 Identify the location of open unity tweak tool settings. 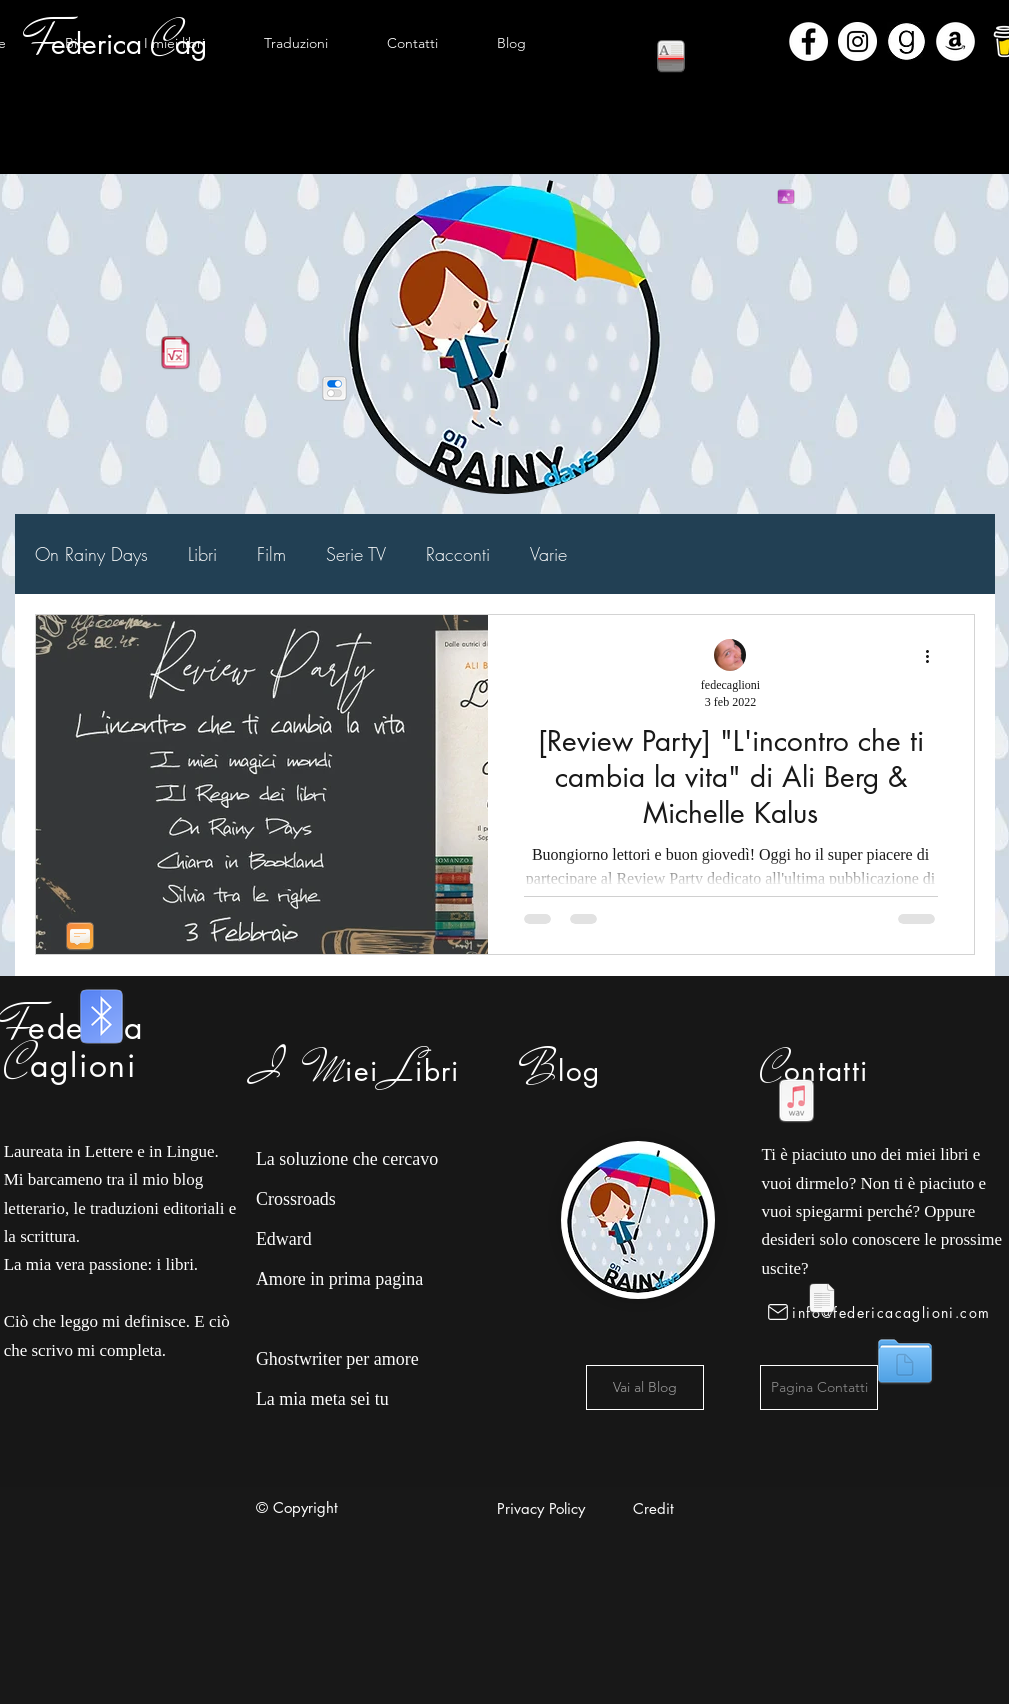
(334, 388).